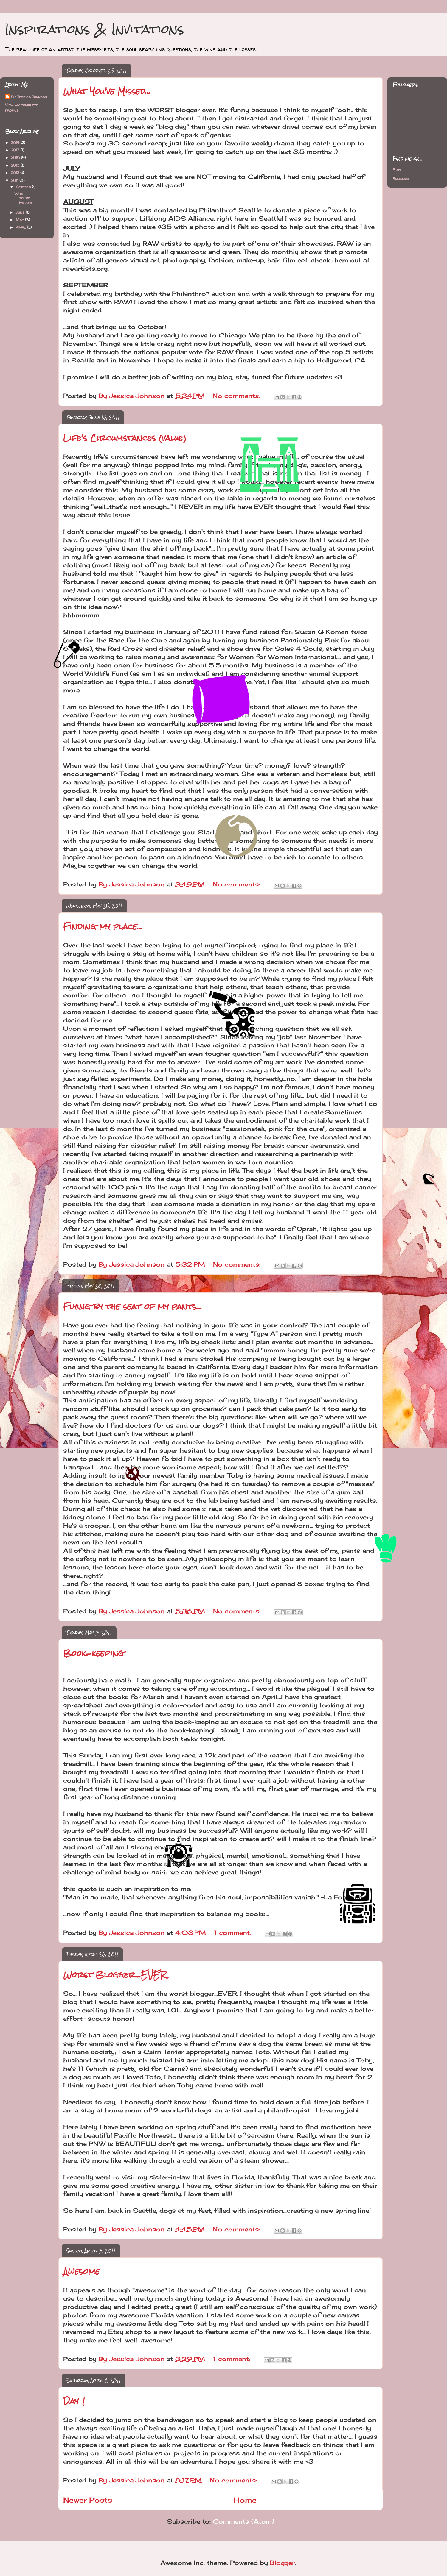 Image resolution: width=447 pixels, height=2576 pixels. Describe the element at coordinates (179, 1854) in the screenshot. I see `decorative emblem or badge for a game achievement` at that location.